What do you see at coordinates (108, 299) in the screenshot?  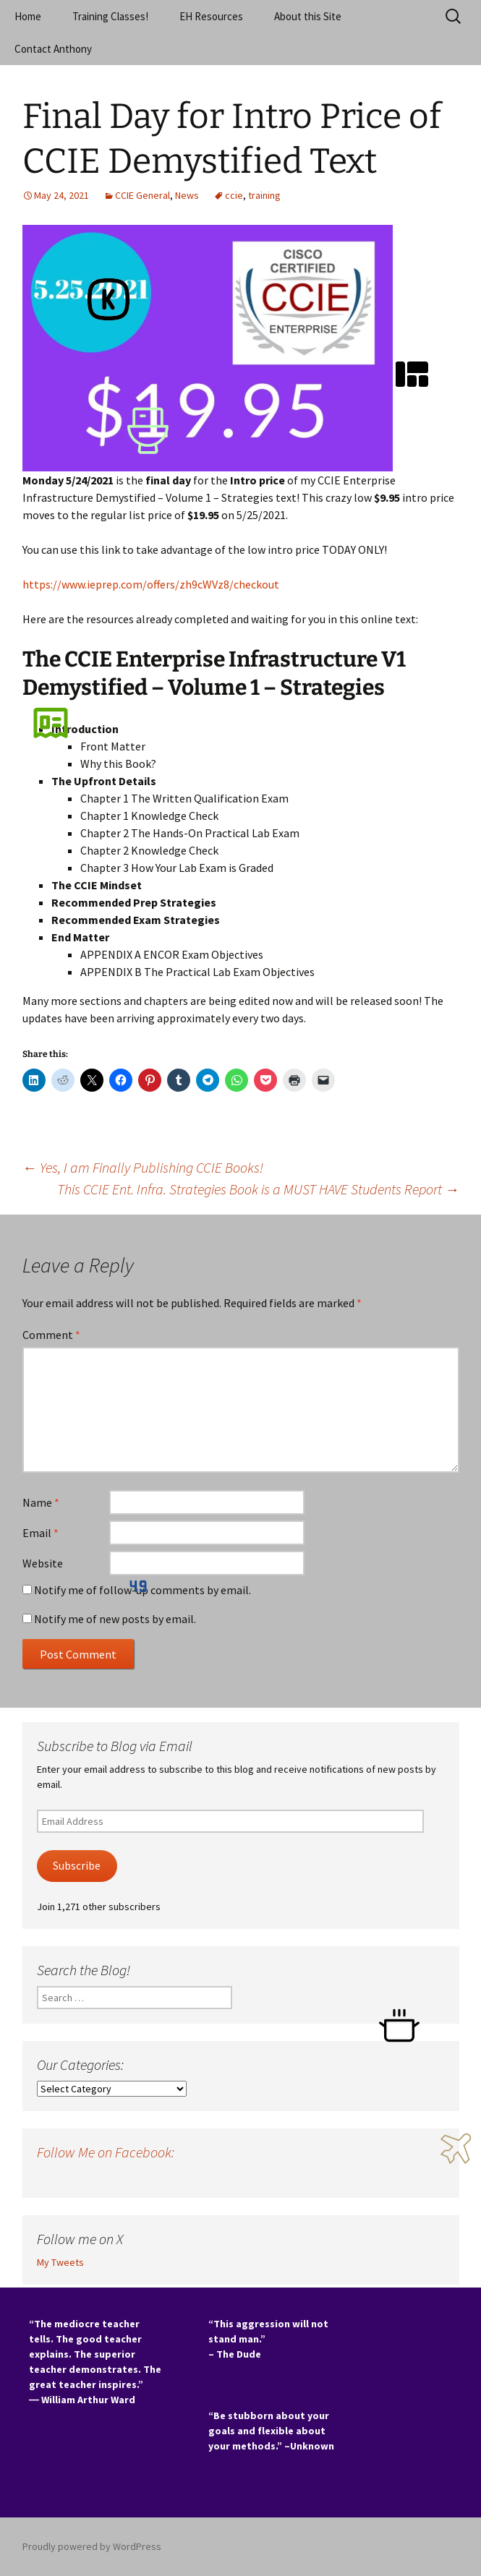 I see `indicates a keyboard shortcut or hotkey` at bounding box center [108, 299].